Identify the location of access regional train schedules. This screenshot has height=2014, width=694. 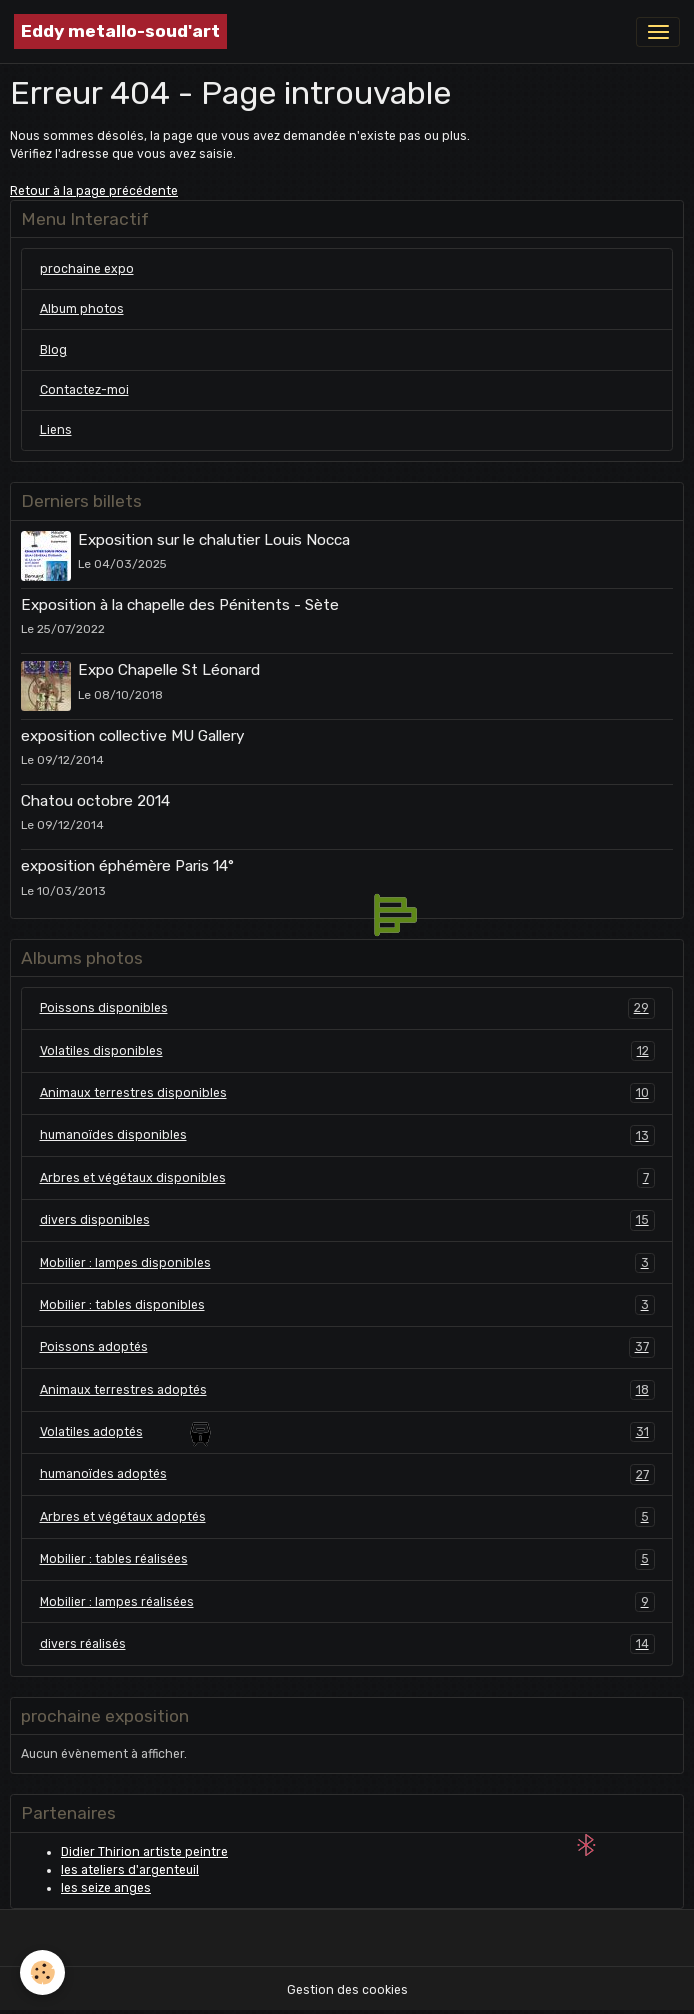
(200, 1433).